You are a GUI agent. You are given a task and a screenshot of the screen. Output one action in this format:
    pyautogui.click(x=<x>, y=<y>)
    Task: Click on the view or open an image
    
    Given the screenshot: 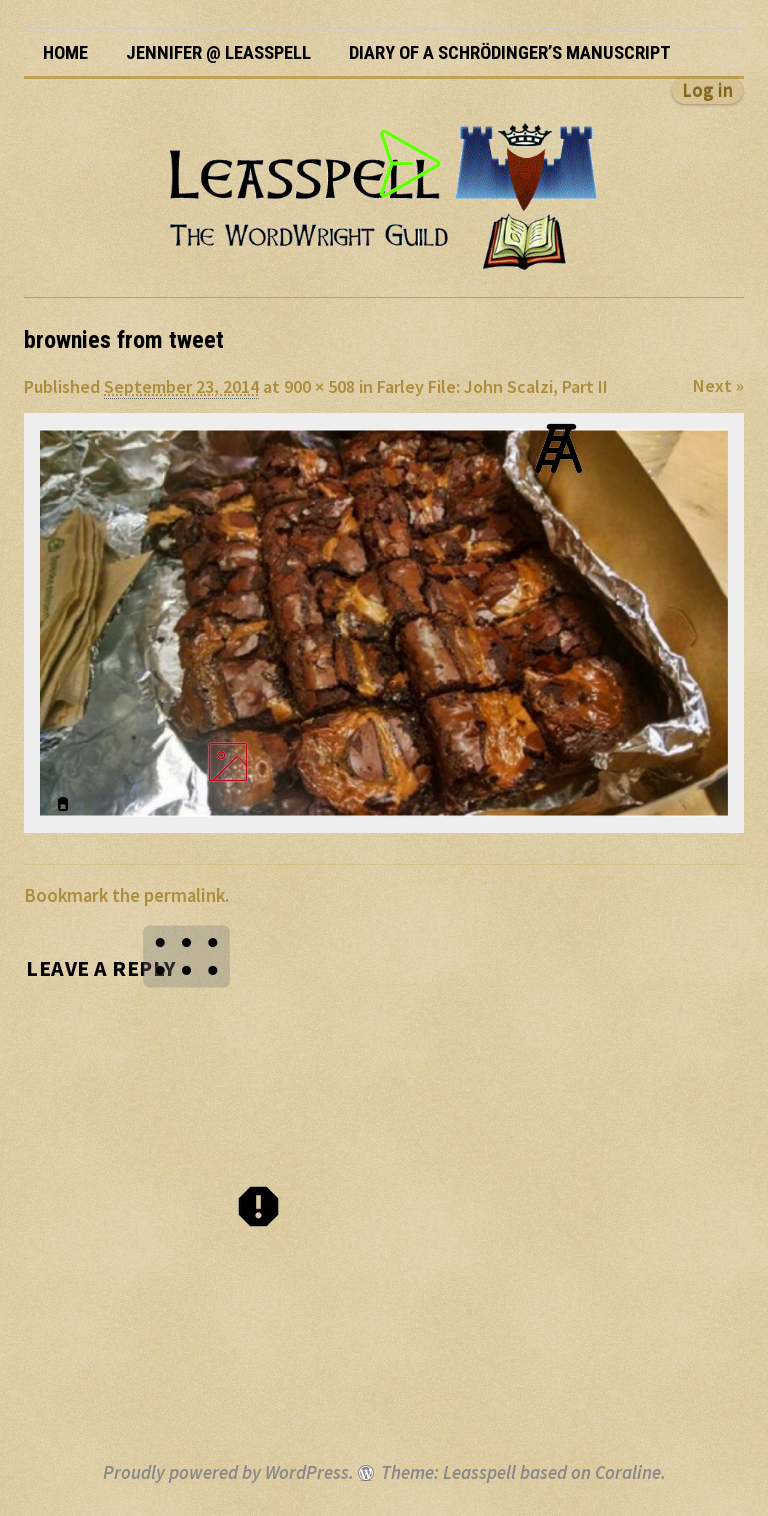 What is the action you would take?
    pyautogui.click(x=228, y=762)
    